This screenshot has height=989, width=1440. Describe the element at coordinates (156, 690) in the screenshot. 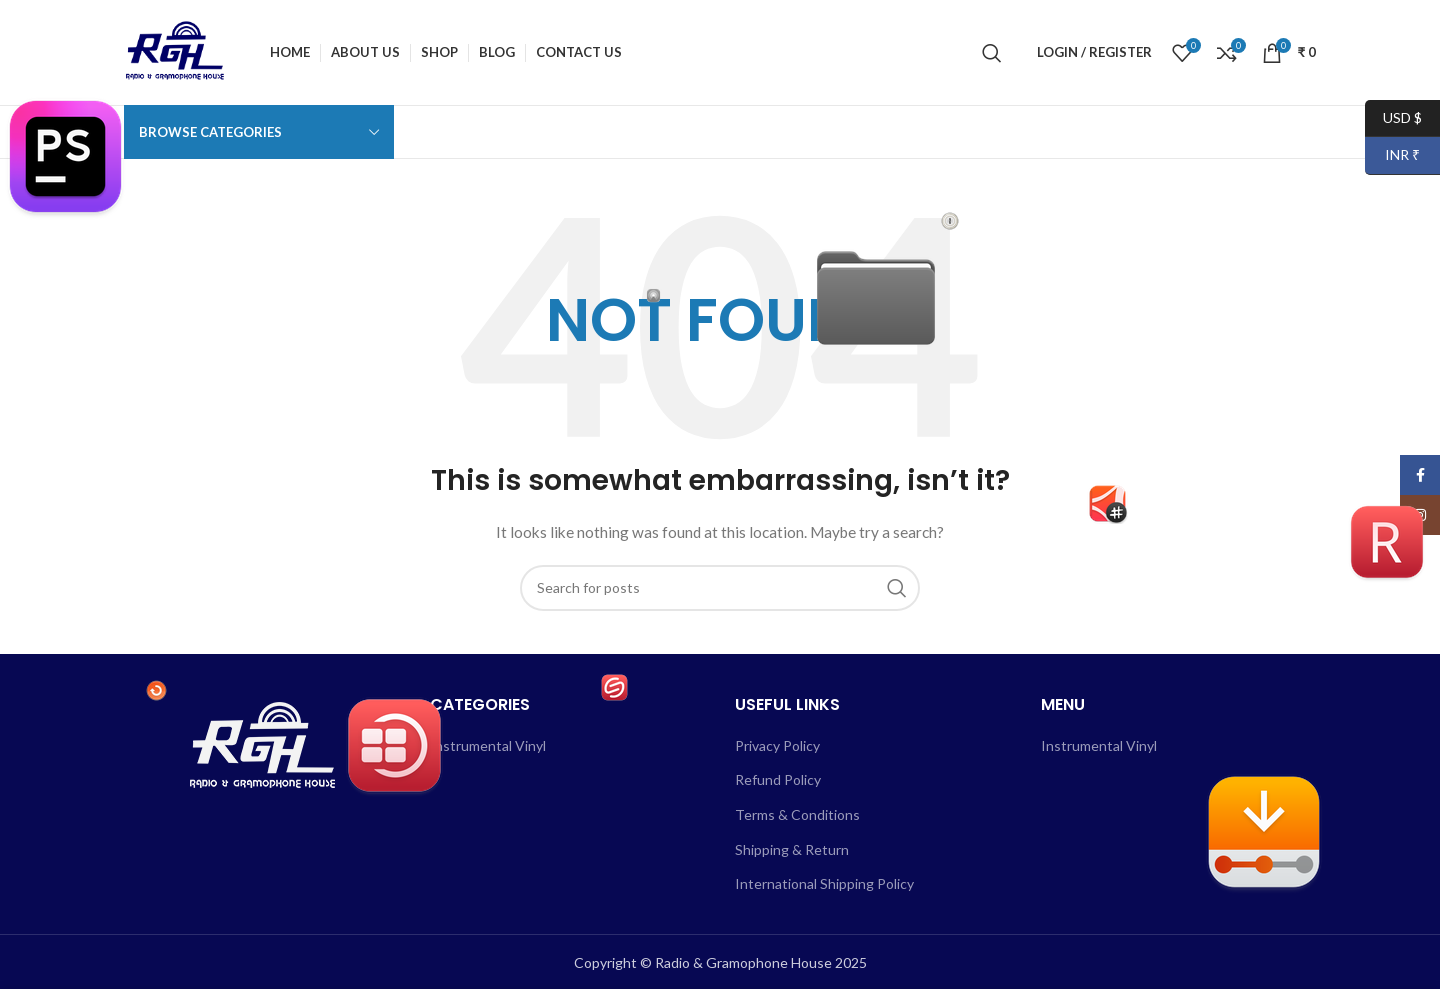

I see `open livepatch settings to manage kernel updates` at that location.